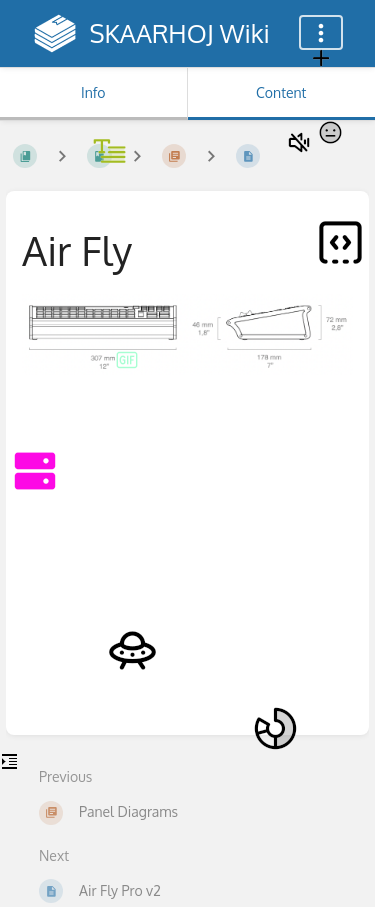 This screenshot has width=375, height=907. I want to click on view analytics breakdown, so click(275, 728).